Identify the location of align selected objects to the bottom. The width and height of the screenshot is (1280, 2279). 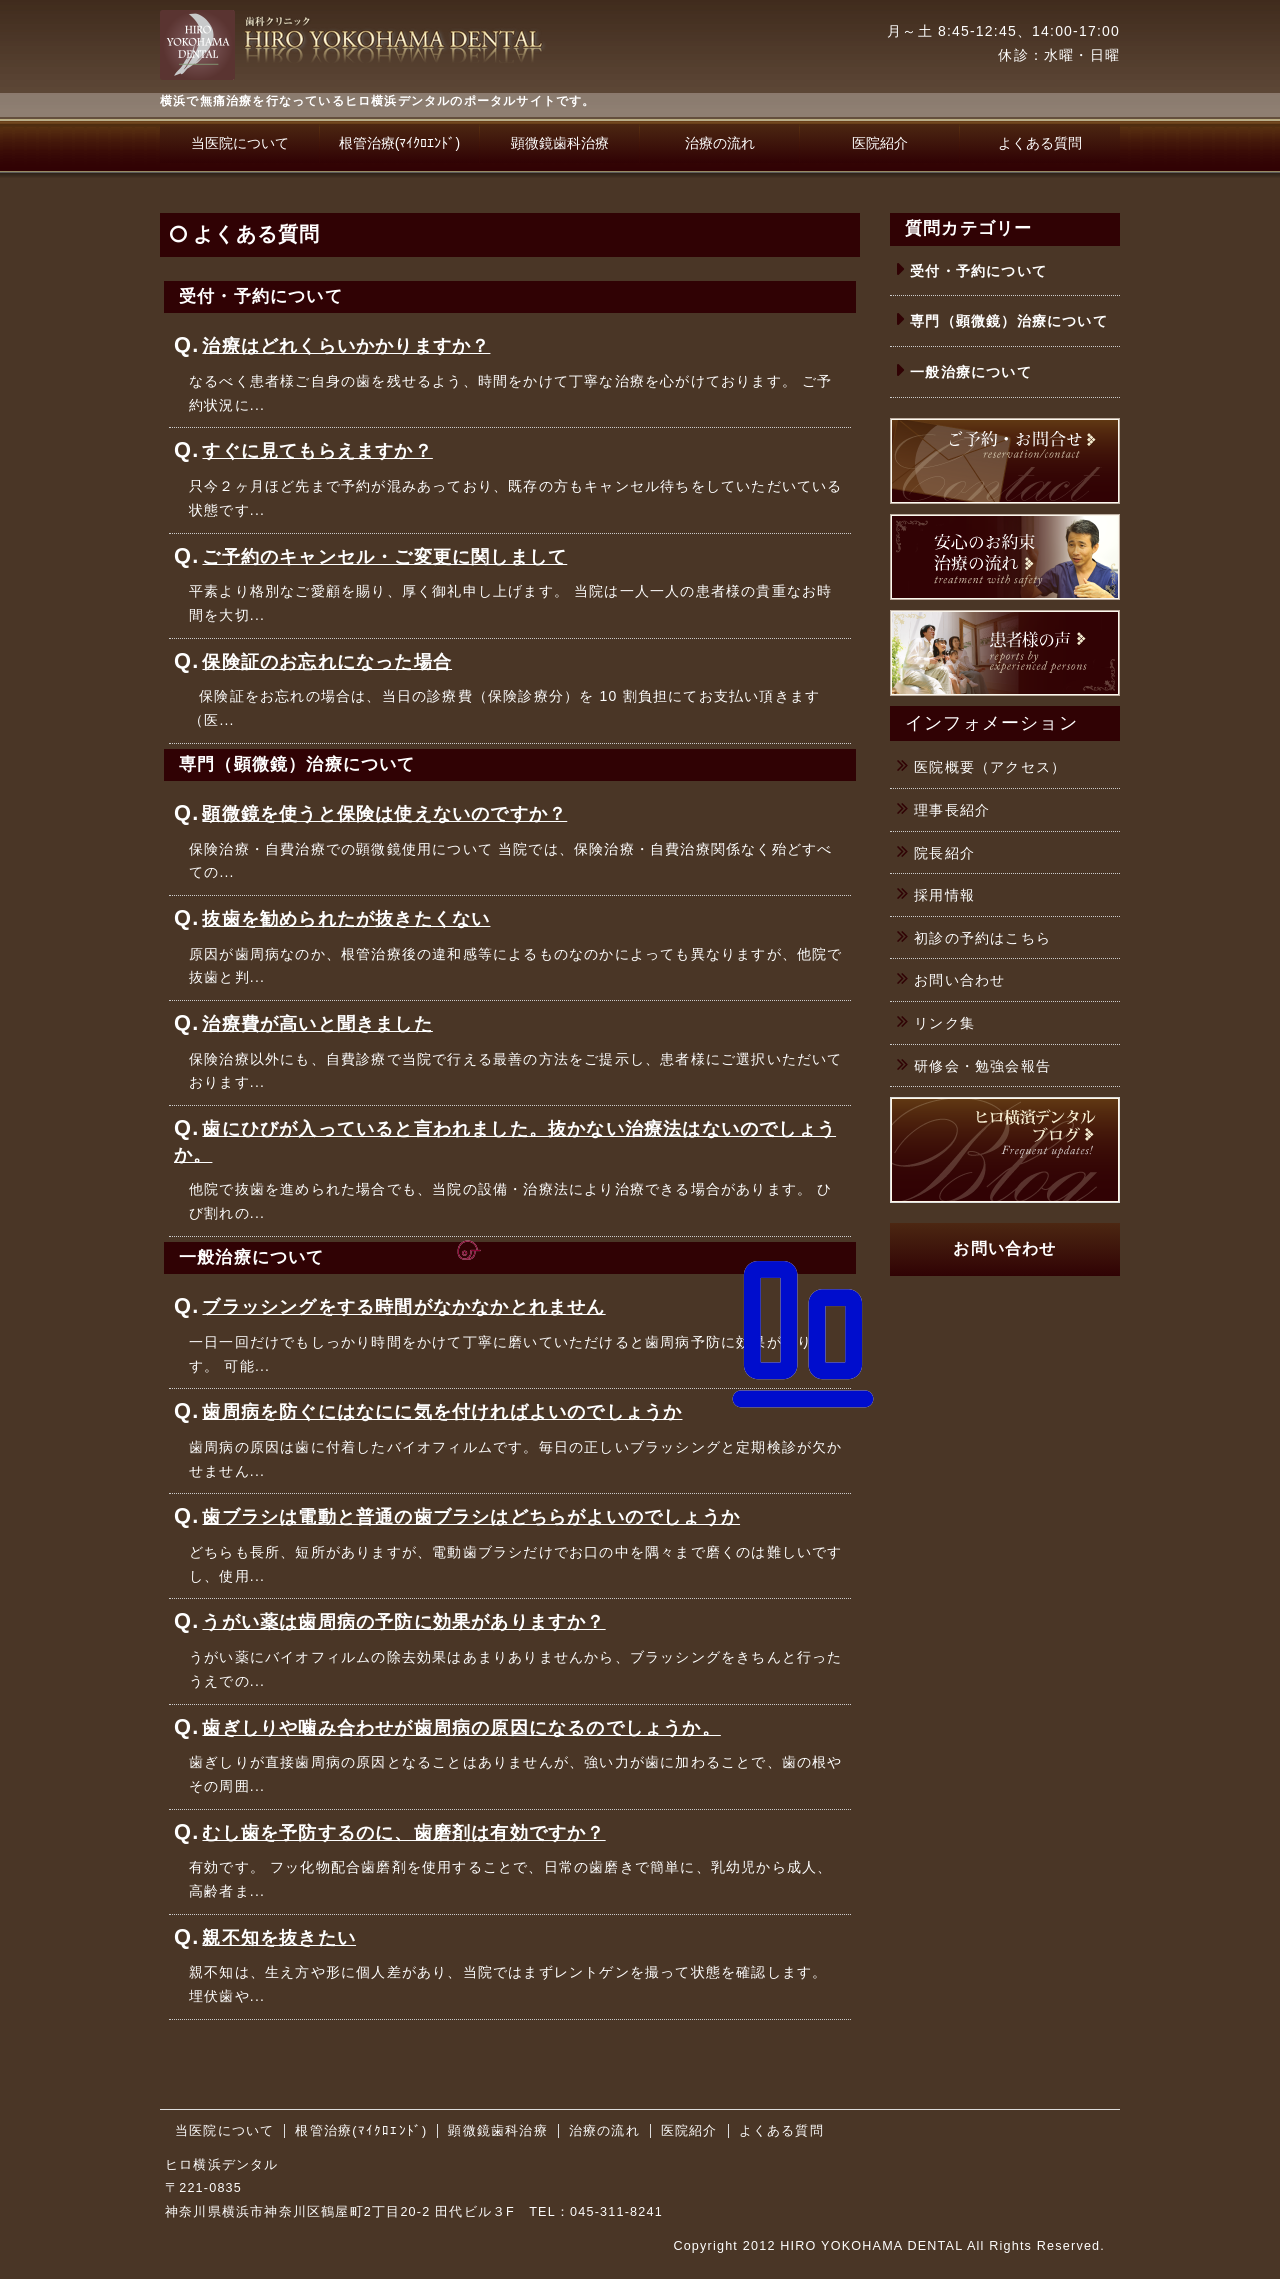
(803, 1337).